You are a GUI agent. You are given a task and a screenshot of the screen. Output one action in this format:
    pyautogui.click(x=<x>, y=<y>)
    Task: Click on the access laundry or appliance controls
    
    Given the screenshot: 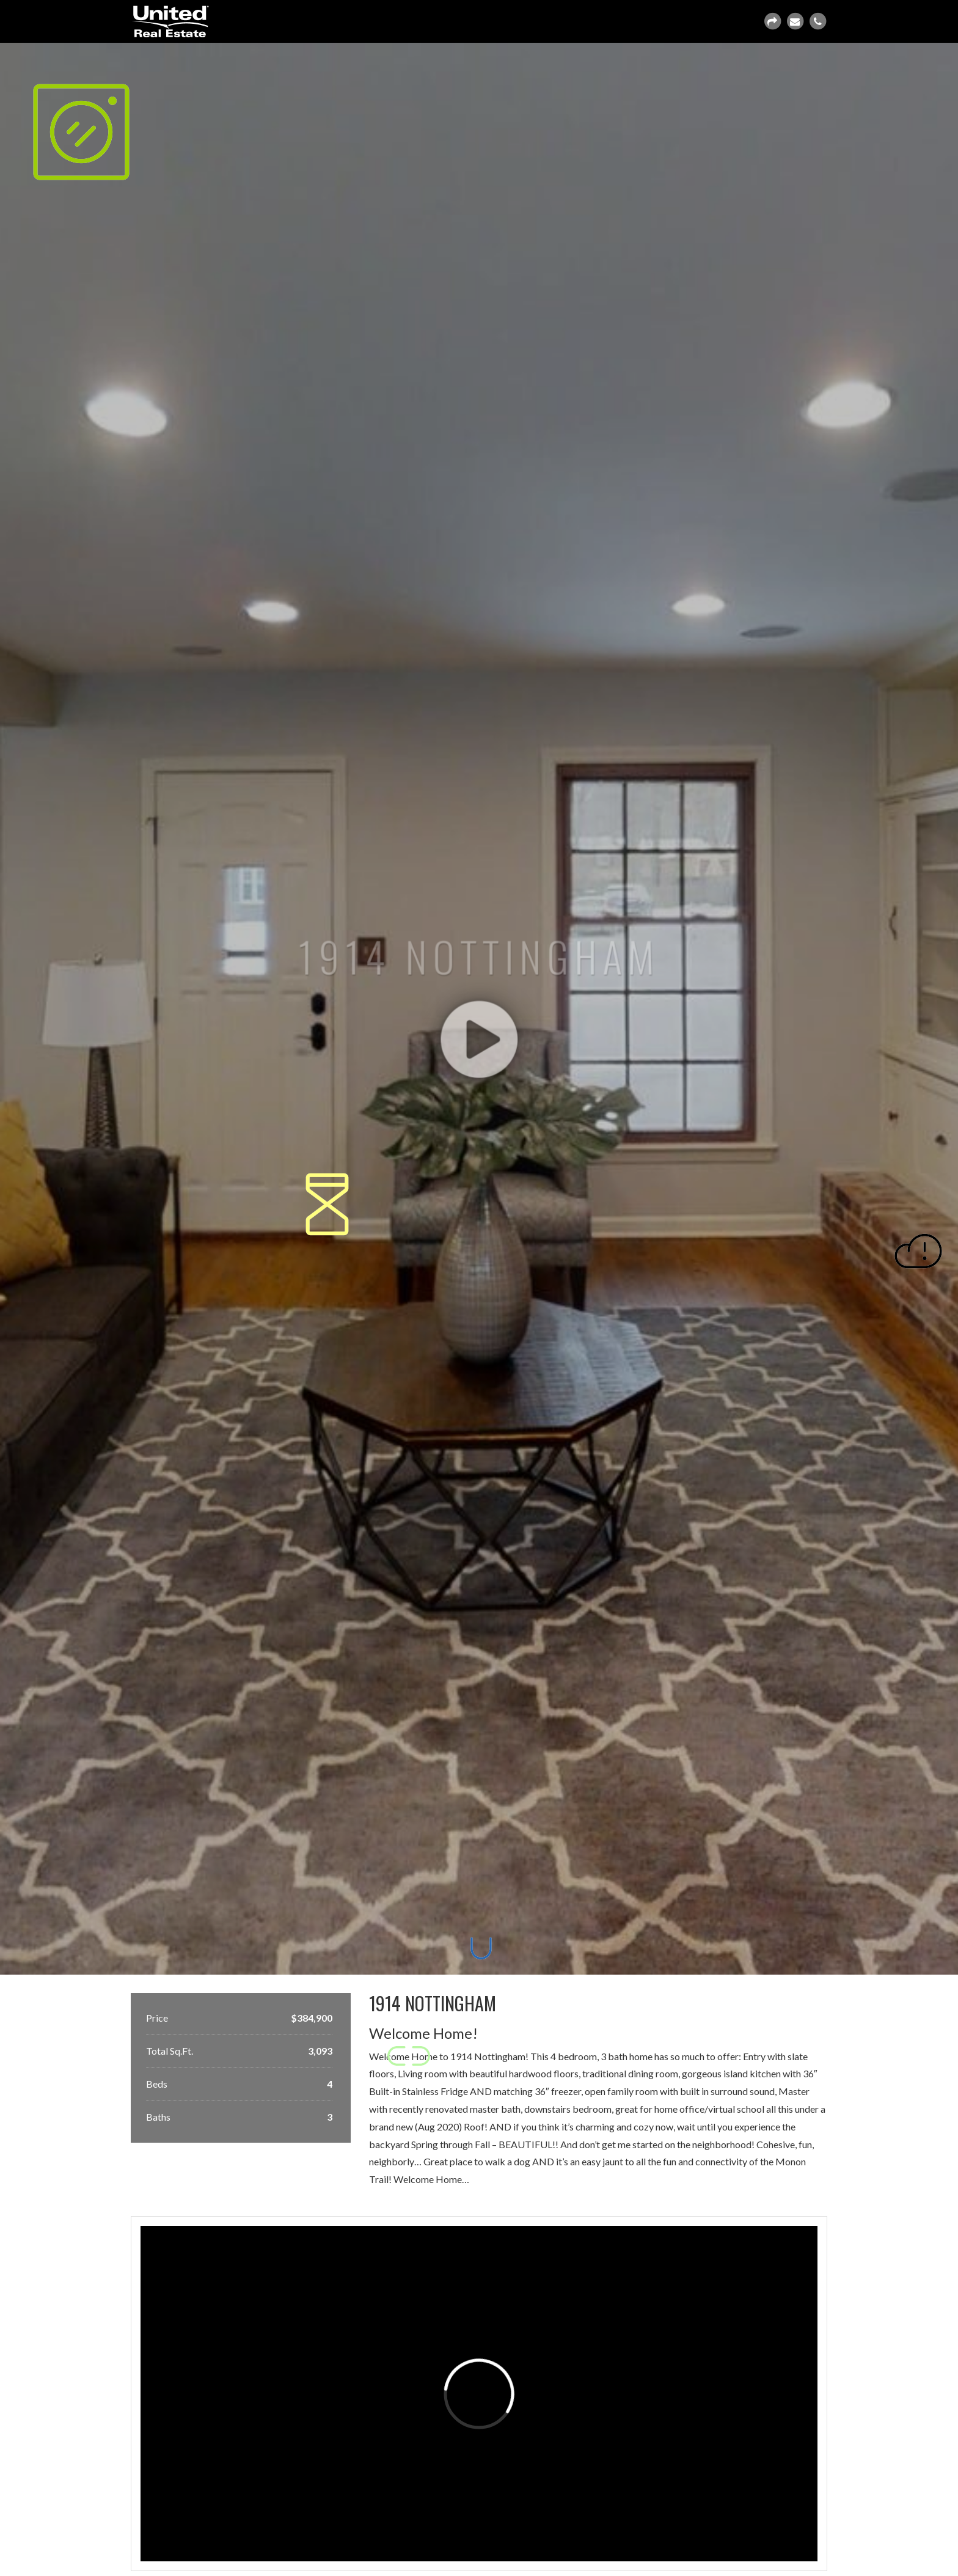 What is the action you would take?
    pyautogui.click(x=81, y=132)
    